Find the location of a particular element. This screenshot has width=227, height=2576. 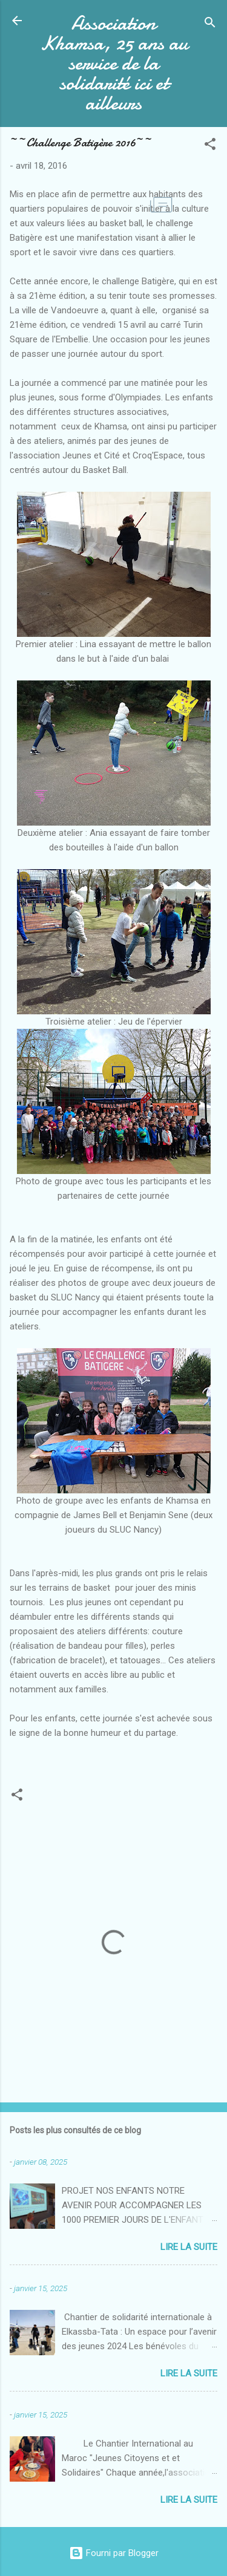

edit content or settings is located at coordinates (146, 1098).